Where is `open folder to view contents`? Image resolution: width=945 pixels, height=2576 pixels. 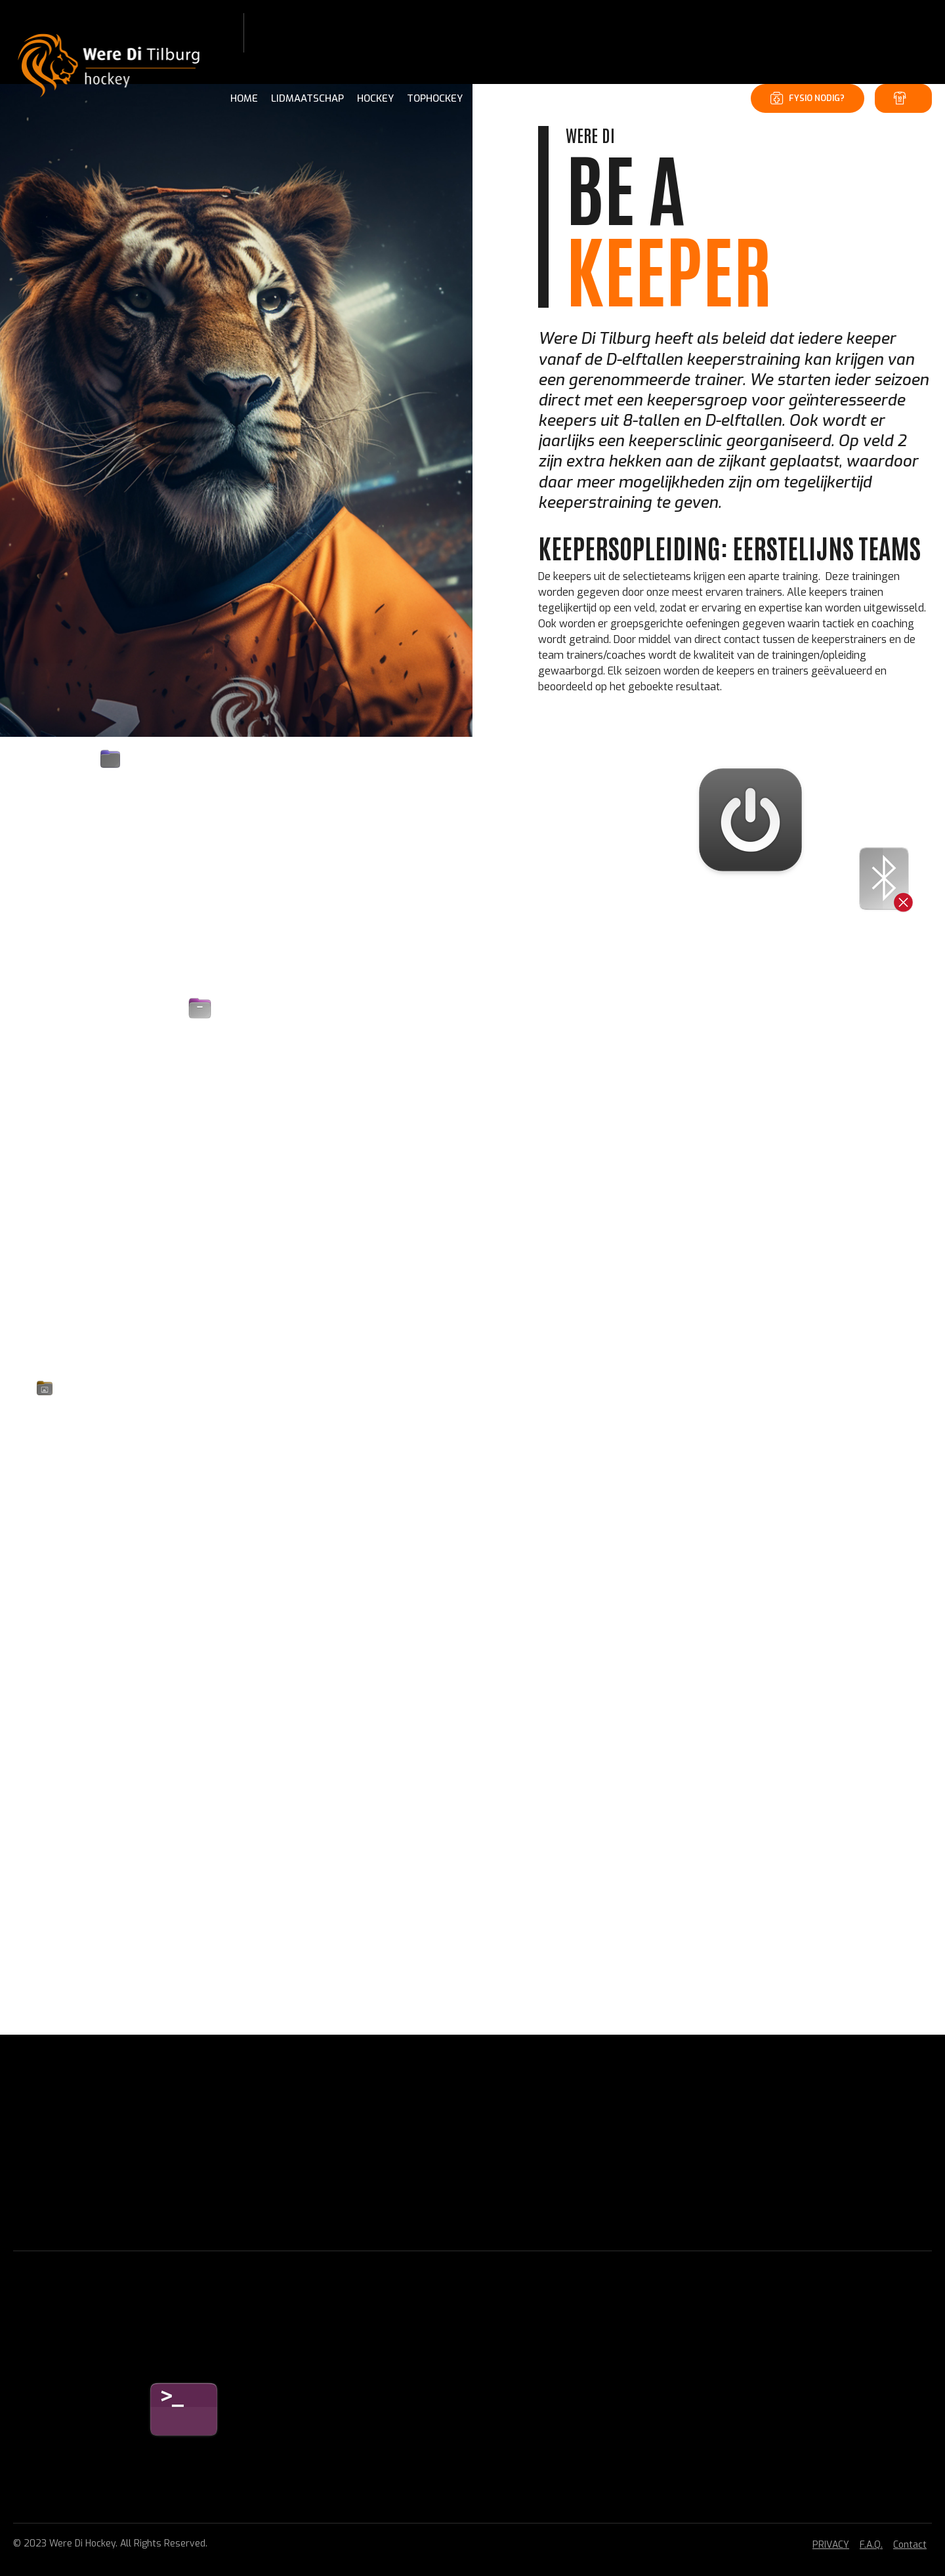 open folder to view contents is located at coordinates (110, 758).